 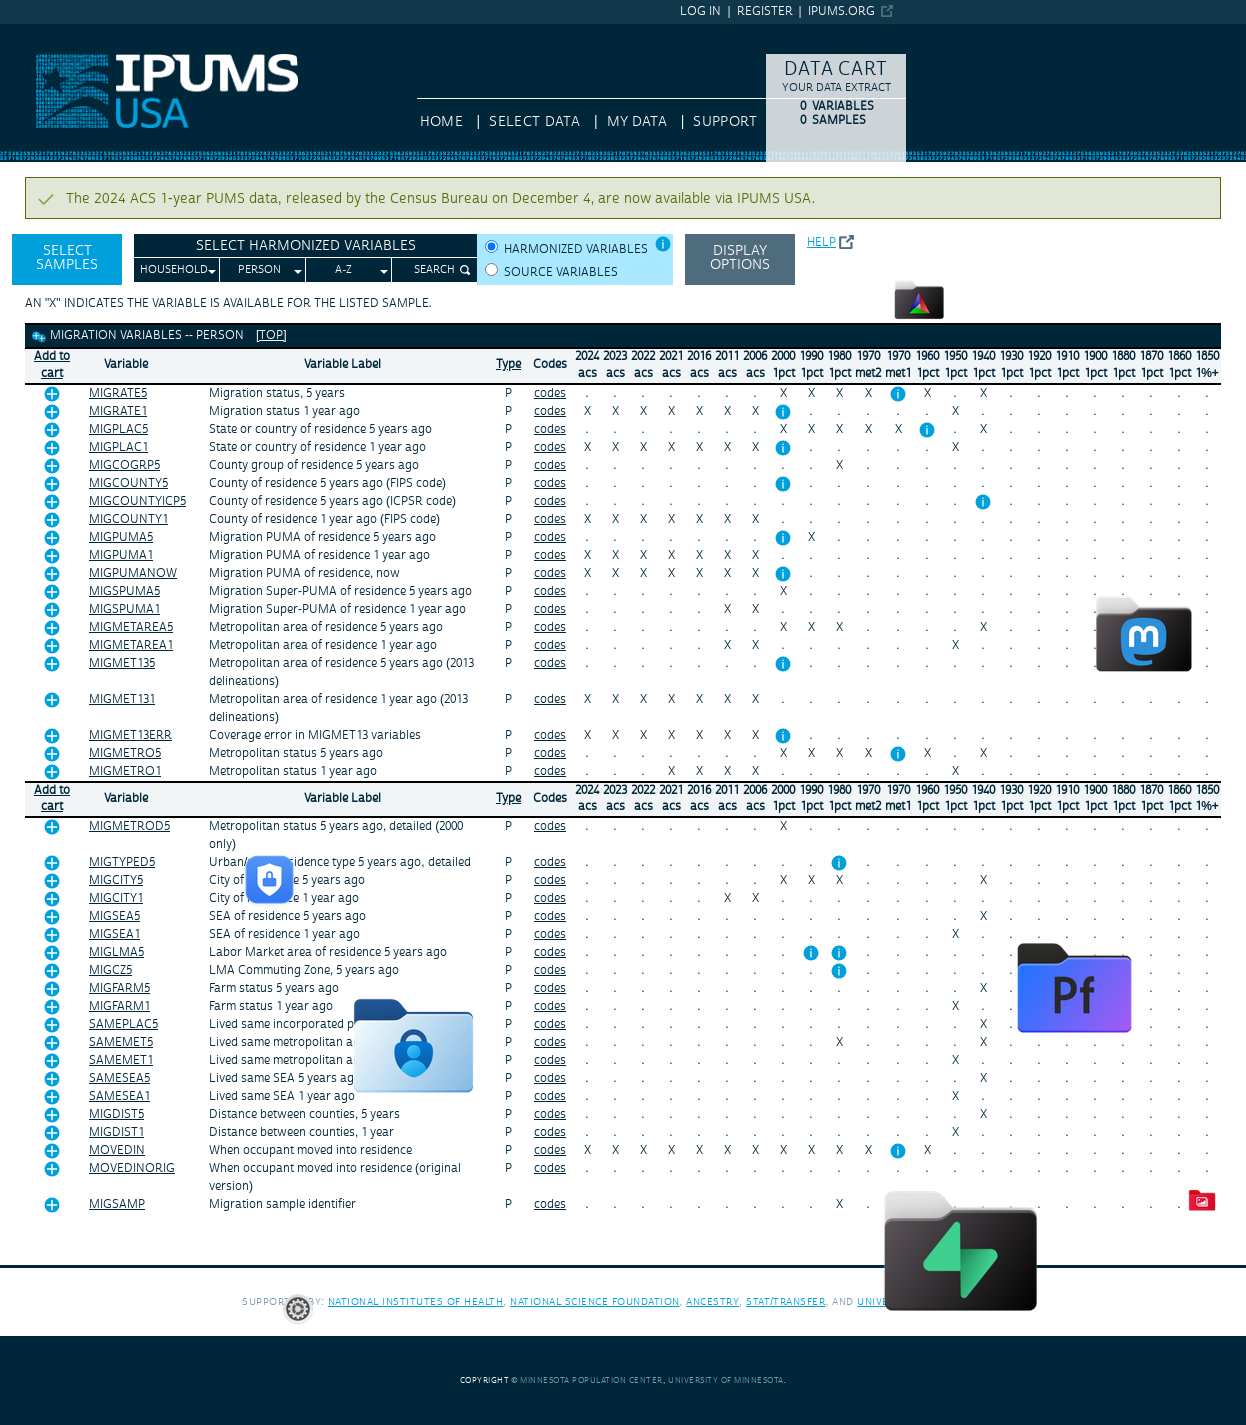 What do you see at coordinates (960, 1255) in the screenshot?
I see `open supabase project folder` at bounding box center [960, 1255].